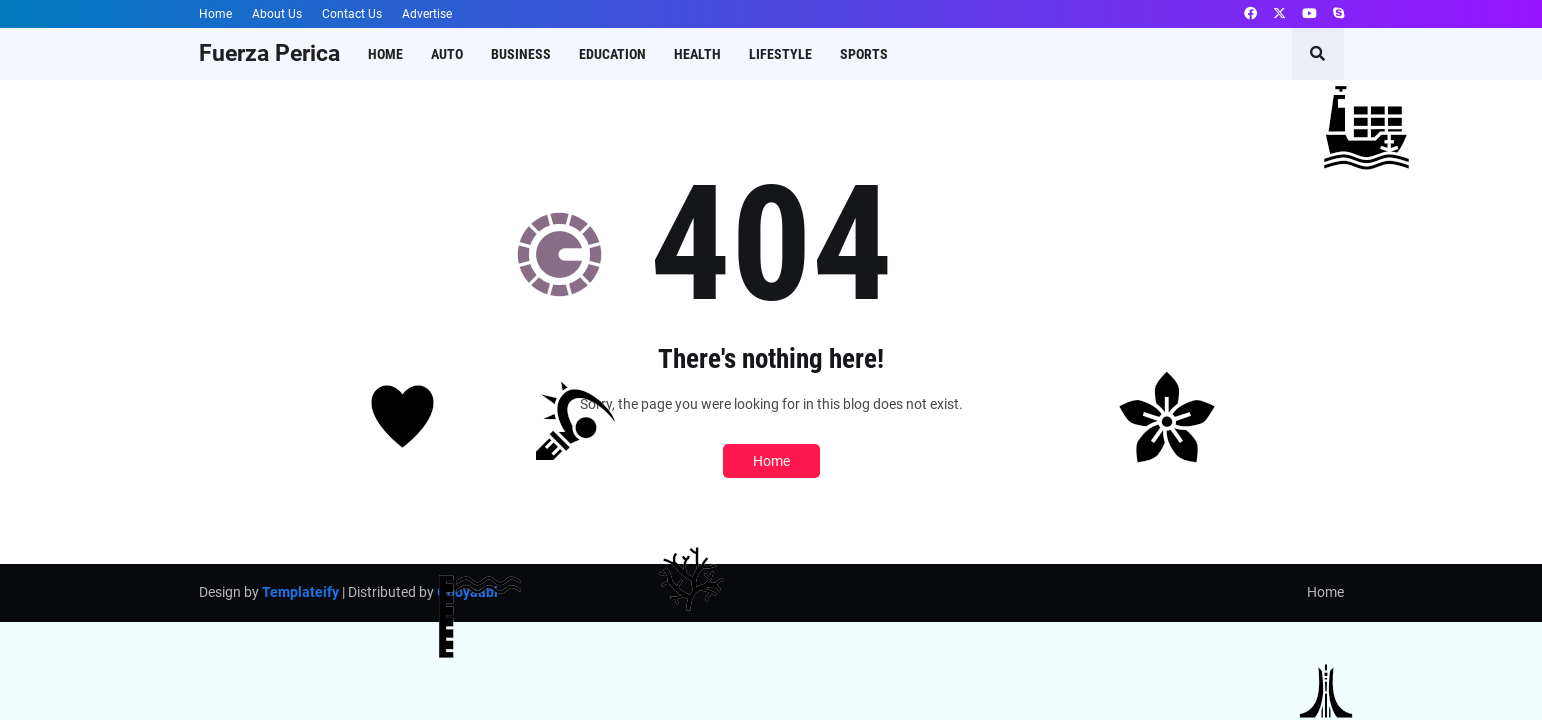 The image size is (1542, 720). What do you see at coordinates (559, 254) in the screenshot?
I see `loading or processing indicator` at bounding box center [559, 254].